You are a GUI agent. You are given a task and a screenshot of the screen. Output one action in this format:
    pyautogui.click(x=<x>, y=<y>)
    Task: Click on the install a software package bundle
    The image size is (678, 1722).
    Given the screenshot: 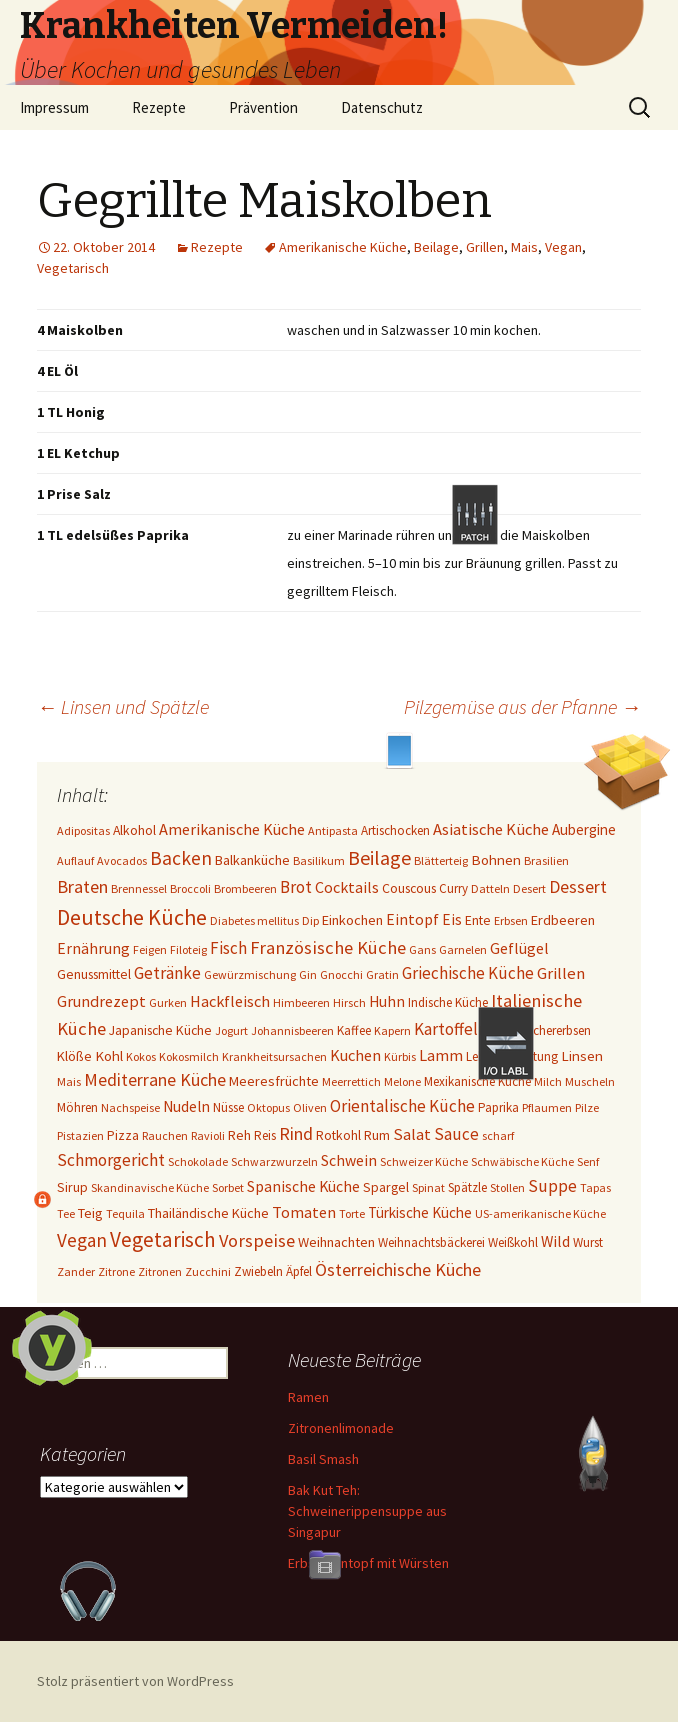 What is the action you would take?
    pyautogui.click(x=628, y=770)
    